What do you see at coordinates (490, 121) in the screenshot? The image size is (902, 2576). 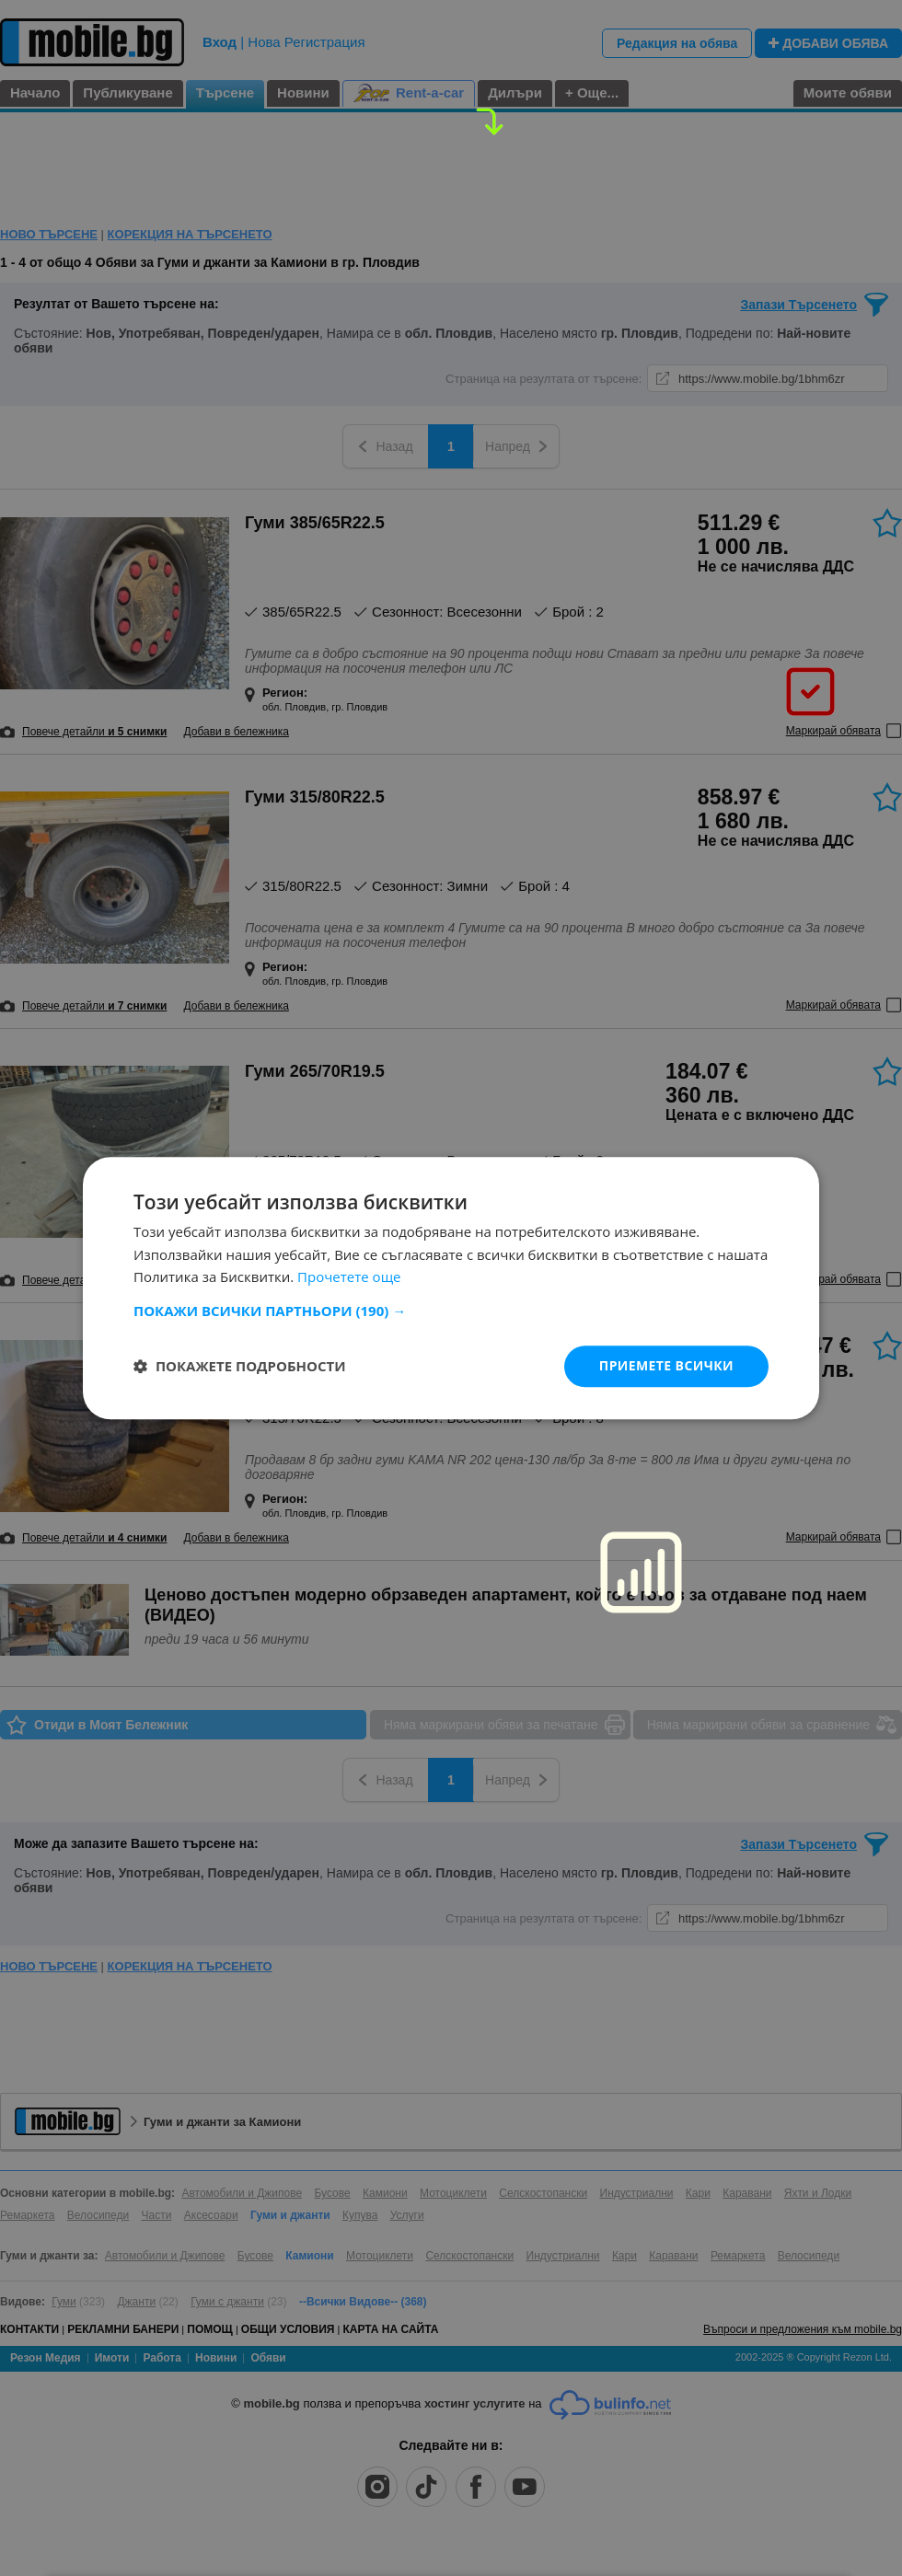 I see `navigate right then down` at bounding box center [490, 121].